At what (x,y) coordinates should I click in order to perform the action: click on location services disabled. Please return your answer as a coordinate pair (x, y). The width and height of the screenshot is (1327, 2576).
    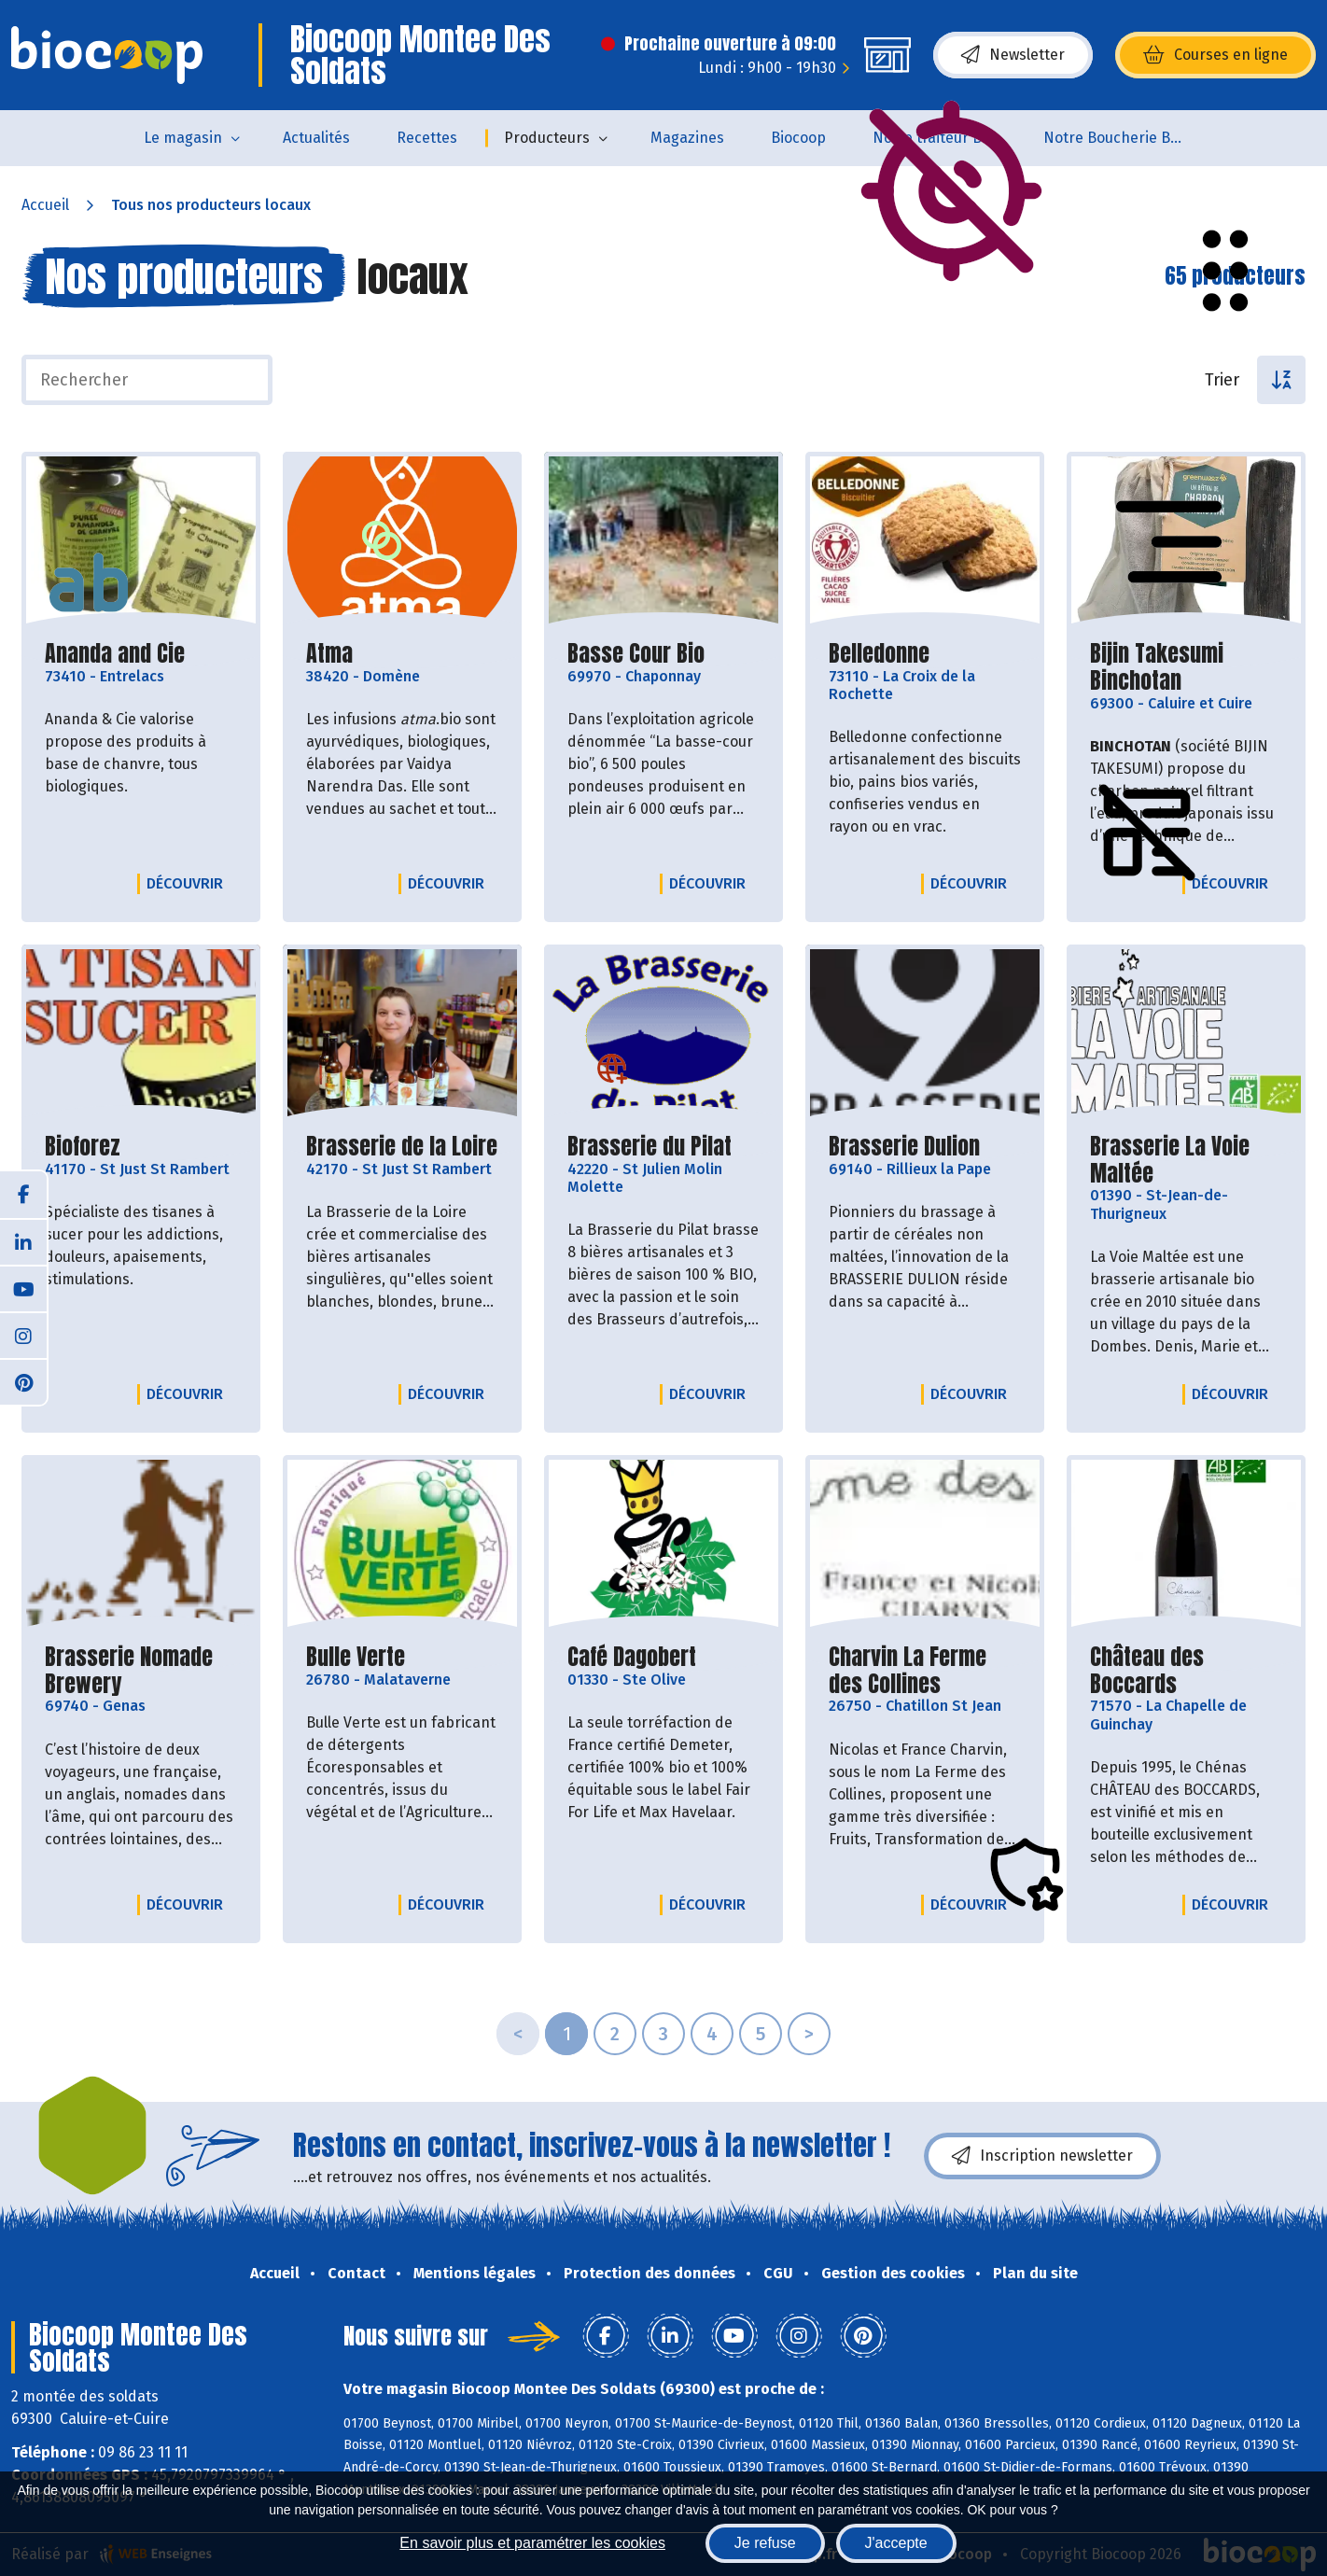
    Looking at the image, I should click on (951, 190).